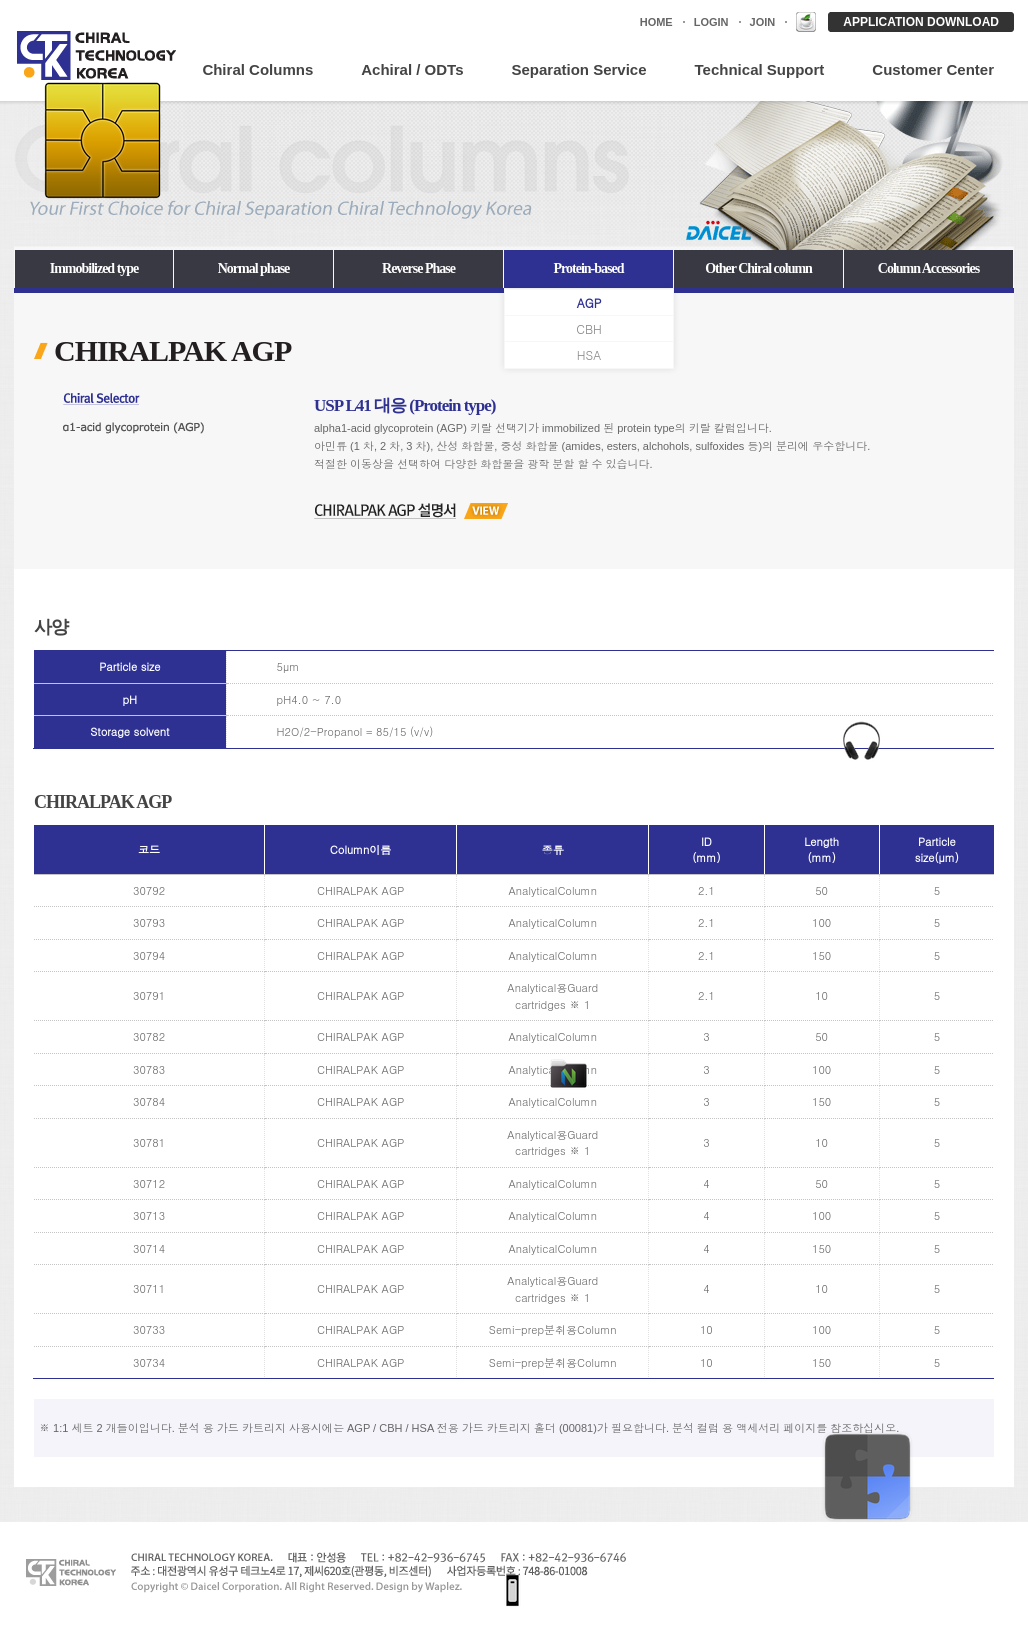  What do you see at coordinates (568, 1074) in the screenshot?
I see `open neovim configuration folder` at bounding box center [568, 1074].